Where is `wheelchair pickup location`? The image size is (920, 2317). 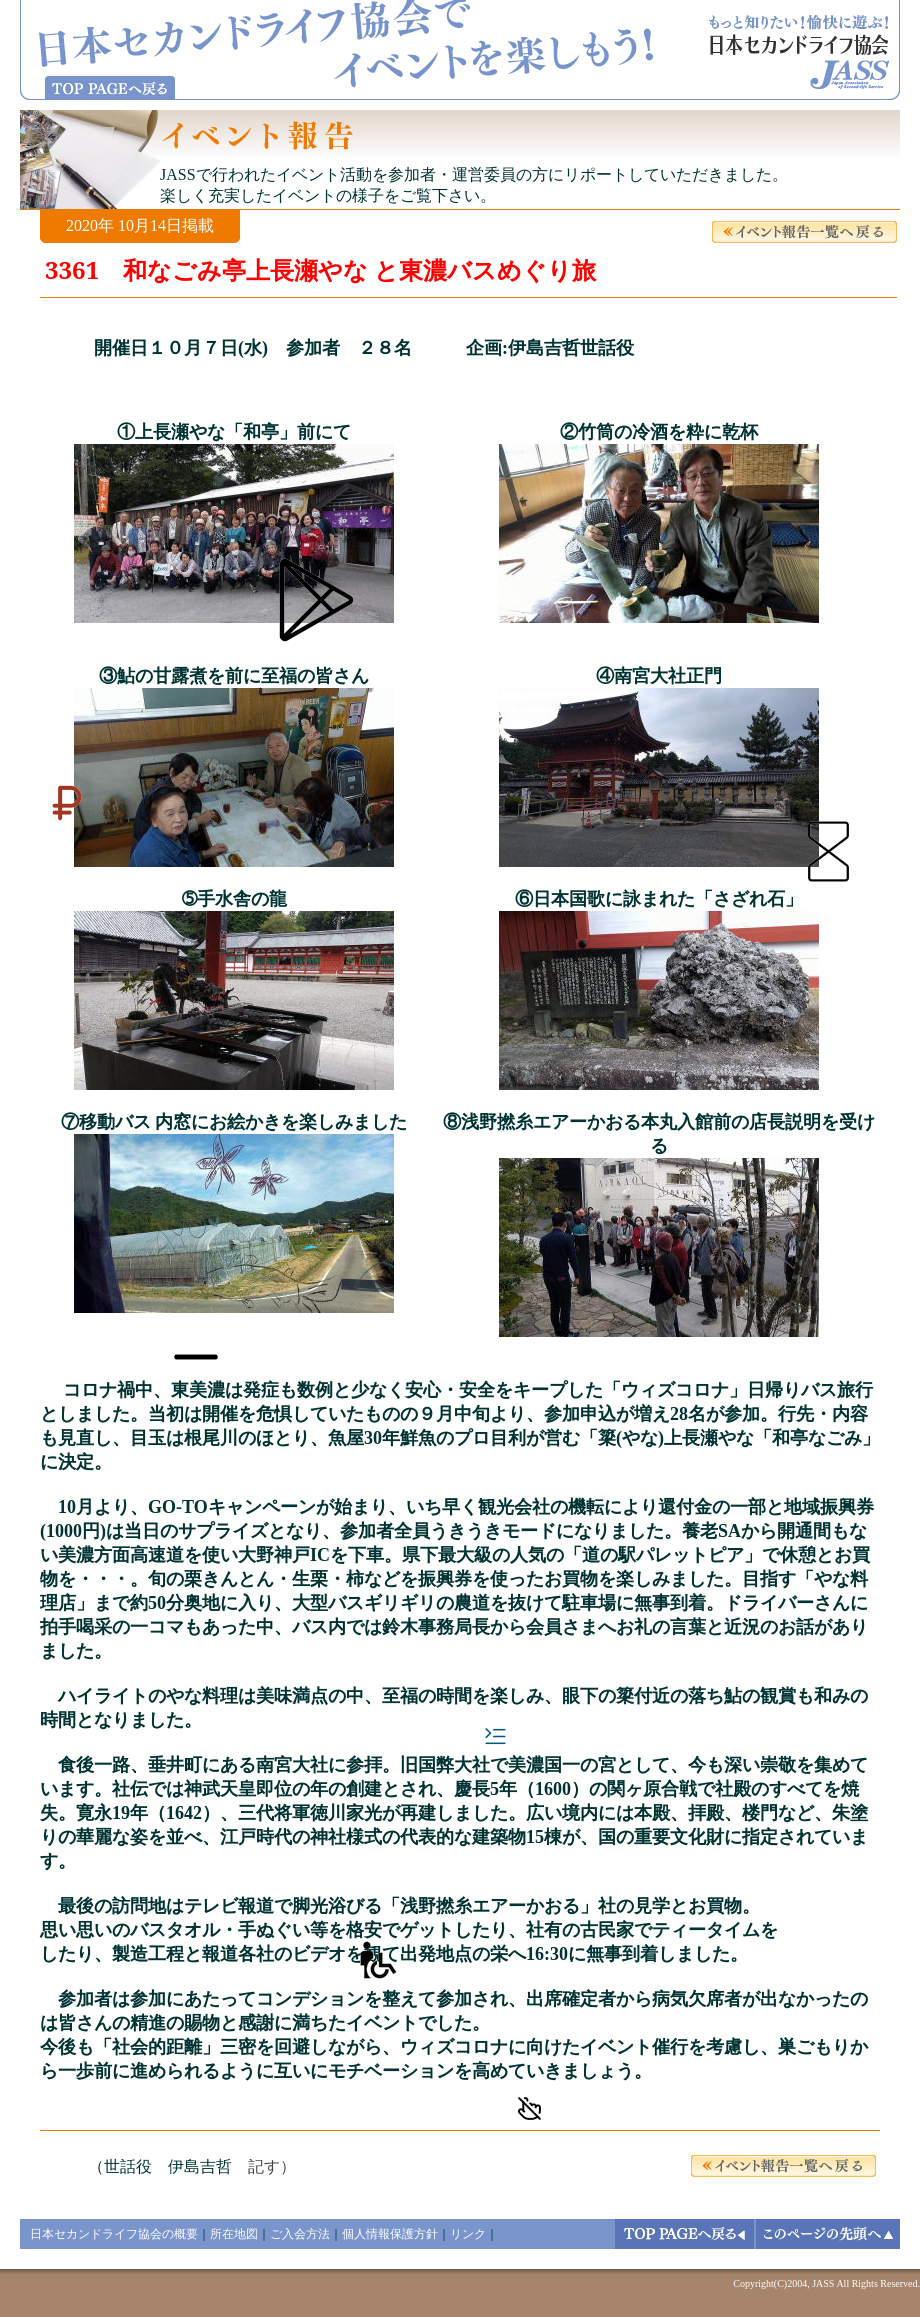
wheelchair pickup location is located at coordinates (377, 1960).